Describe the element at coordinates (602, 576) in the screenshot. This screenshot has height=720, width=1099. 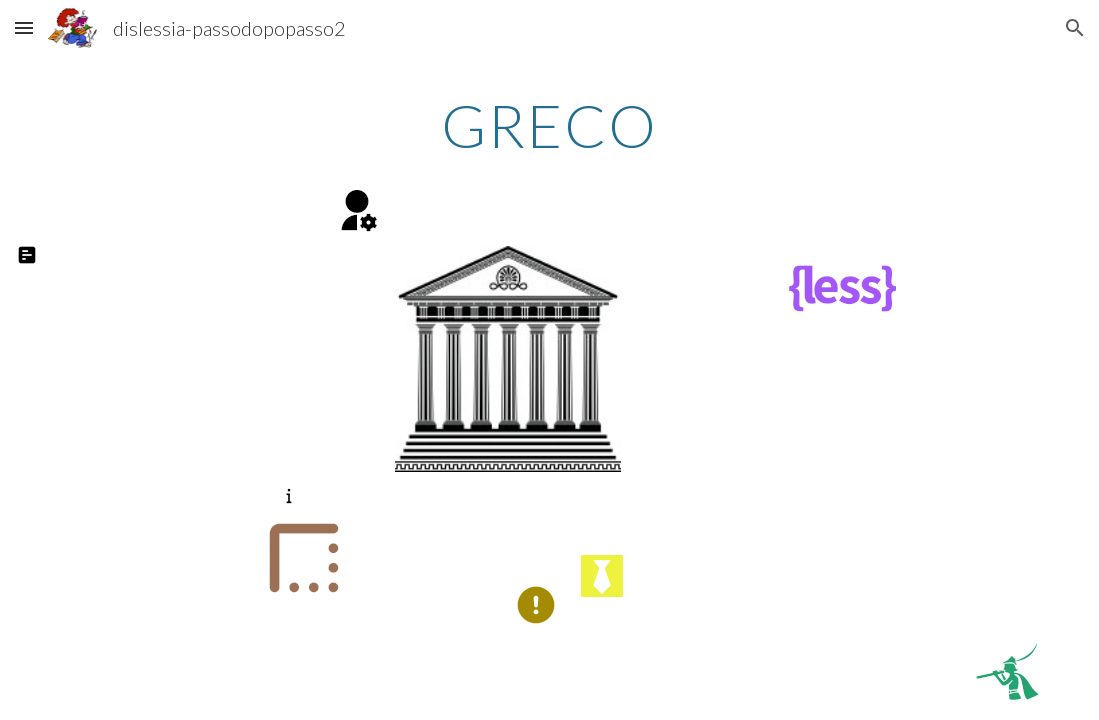
I see `black tie formal wear or dress code indicator` at that location.